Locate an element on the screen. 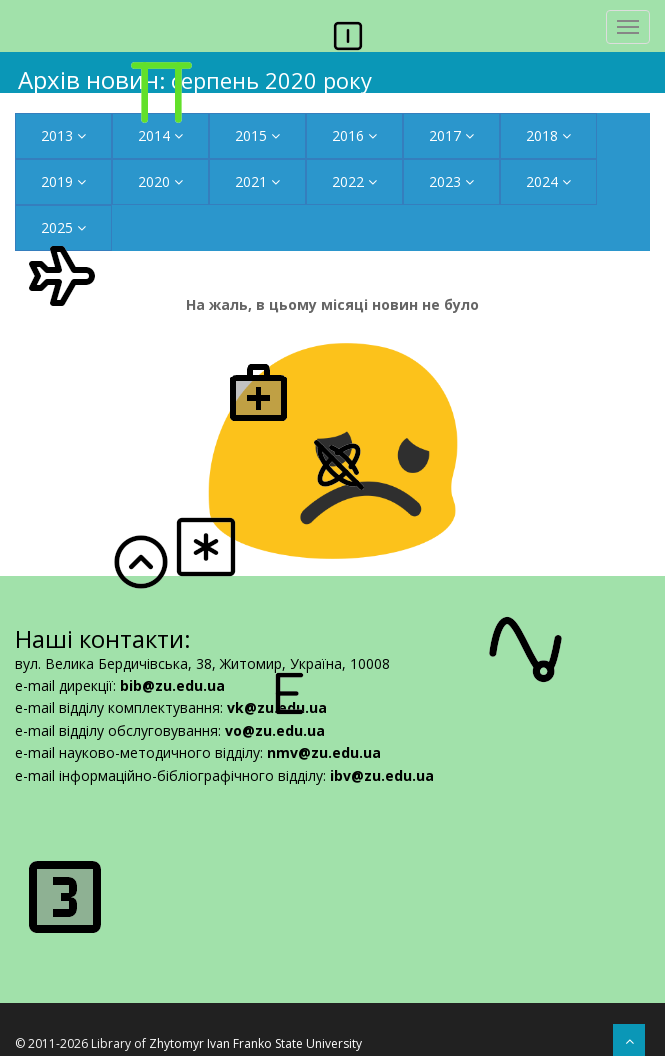 This screenshot has height=1056, width=665. scroll to top of page is located at coordinates (141, 562).